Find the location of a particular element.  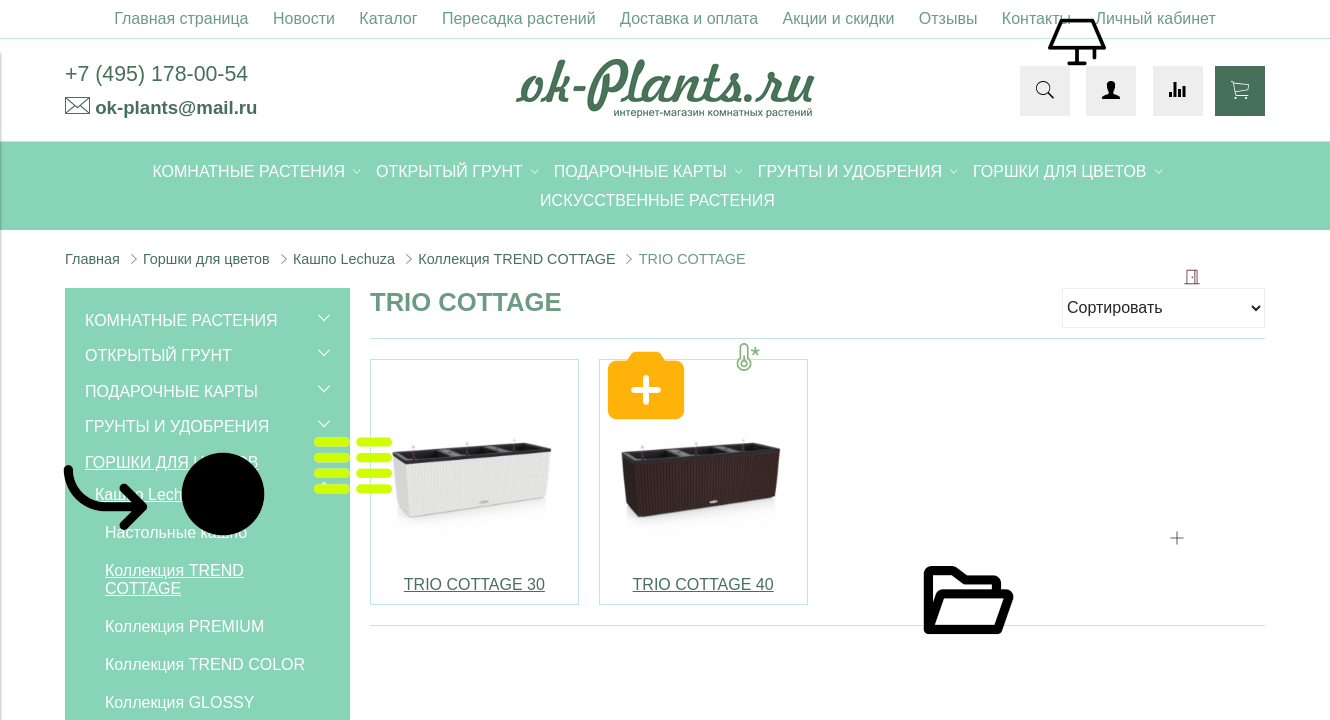

exit or log out of the application is located at coordinates (1192, 277).